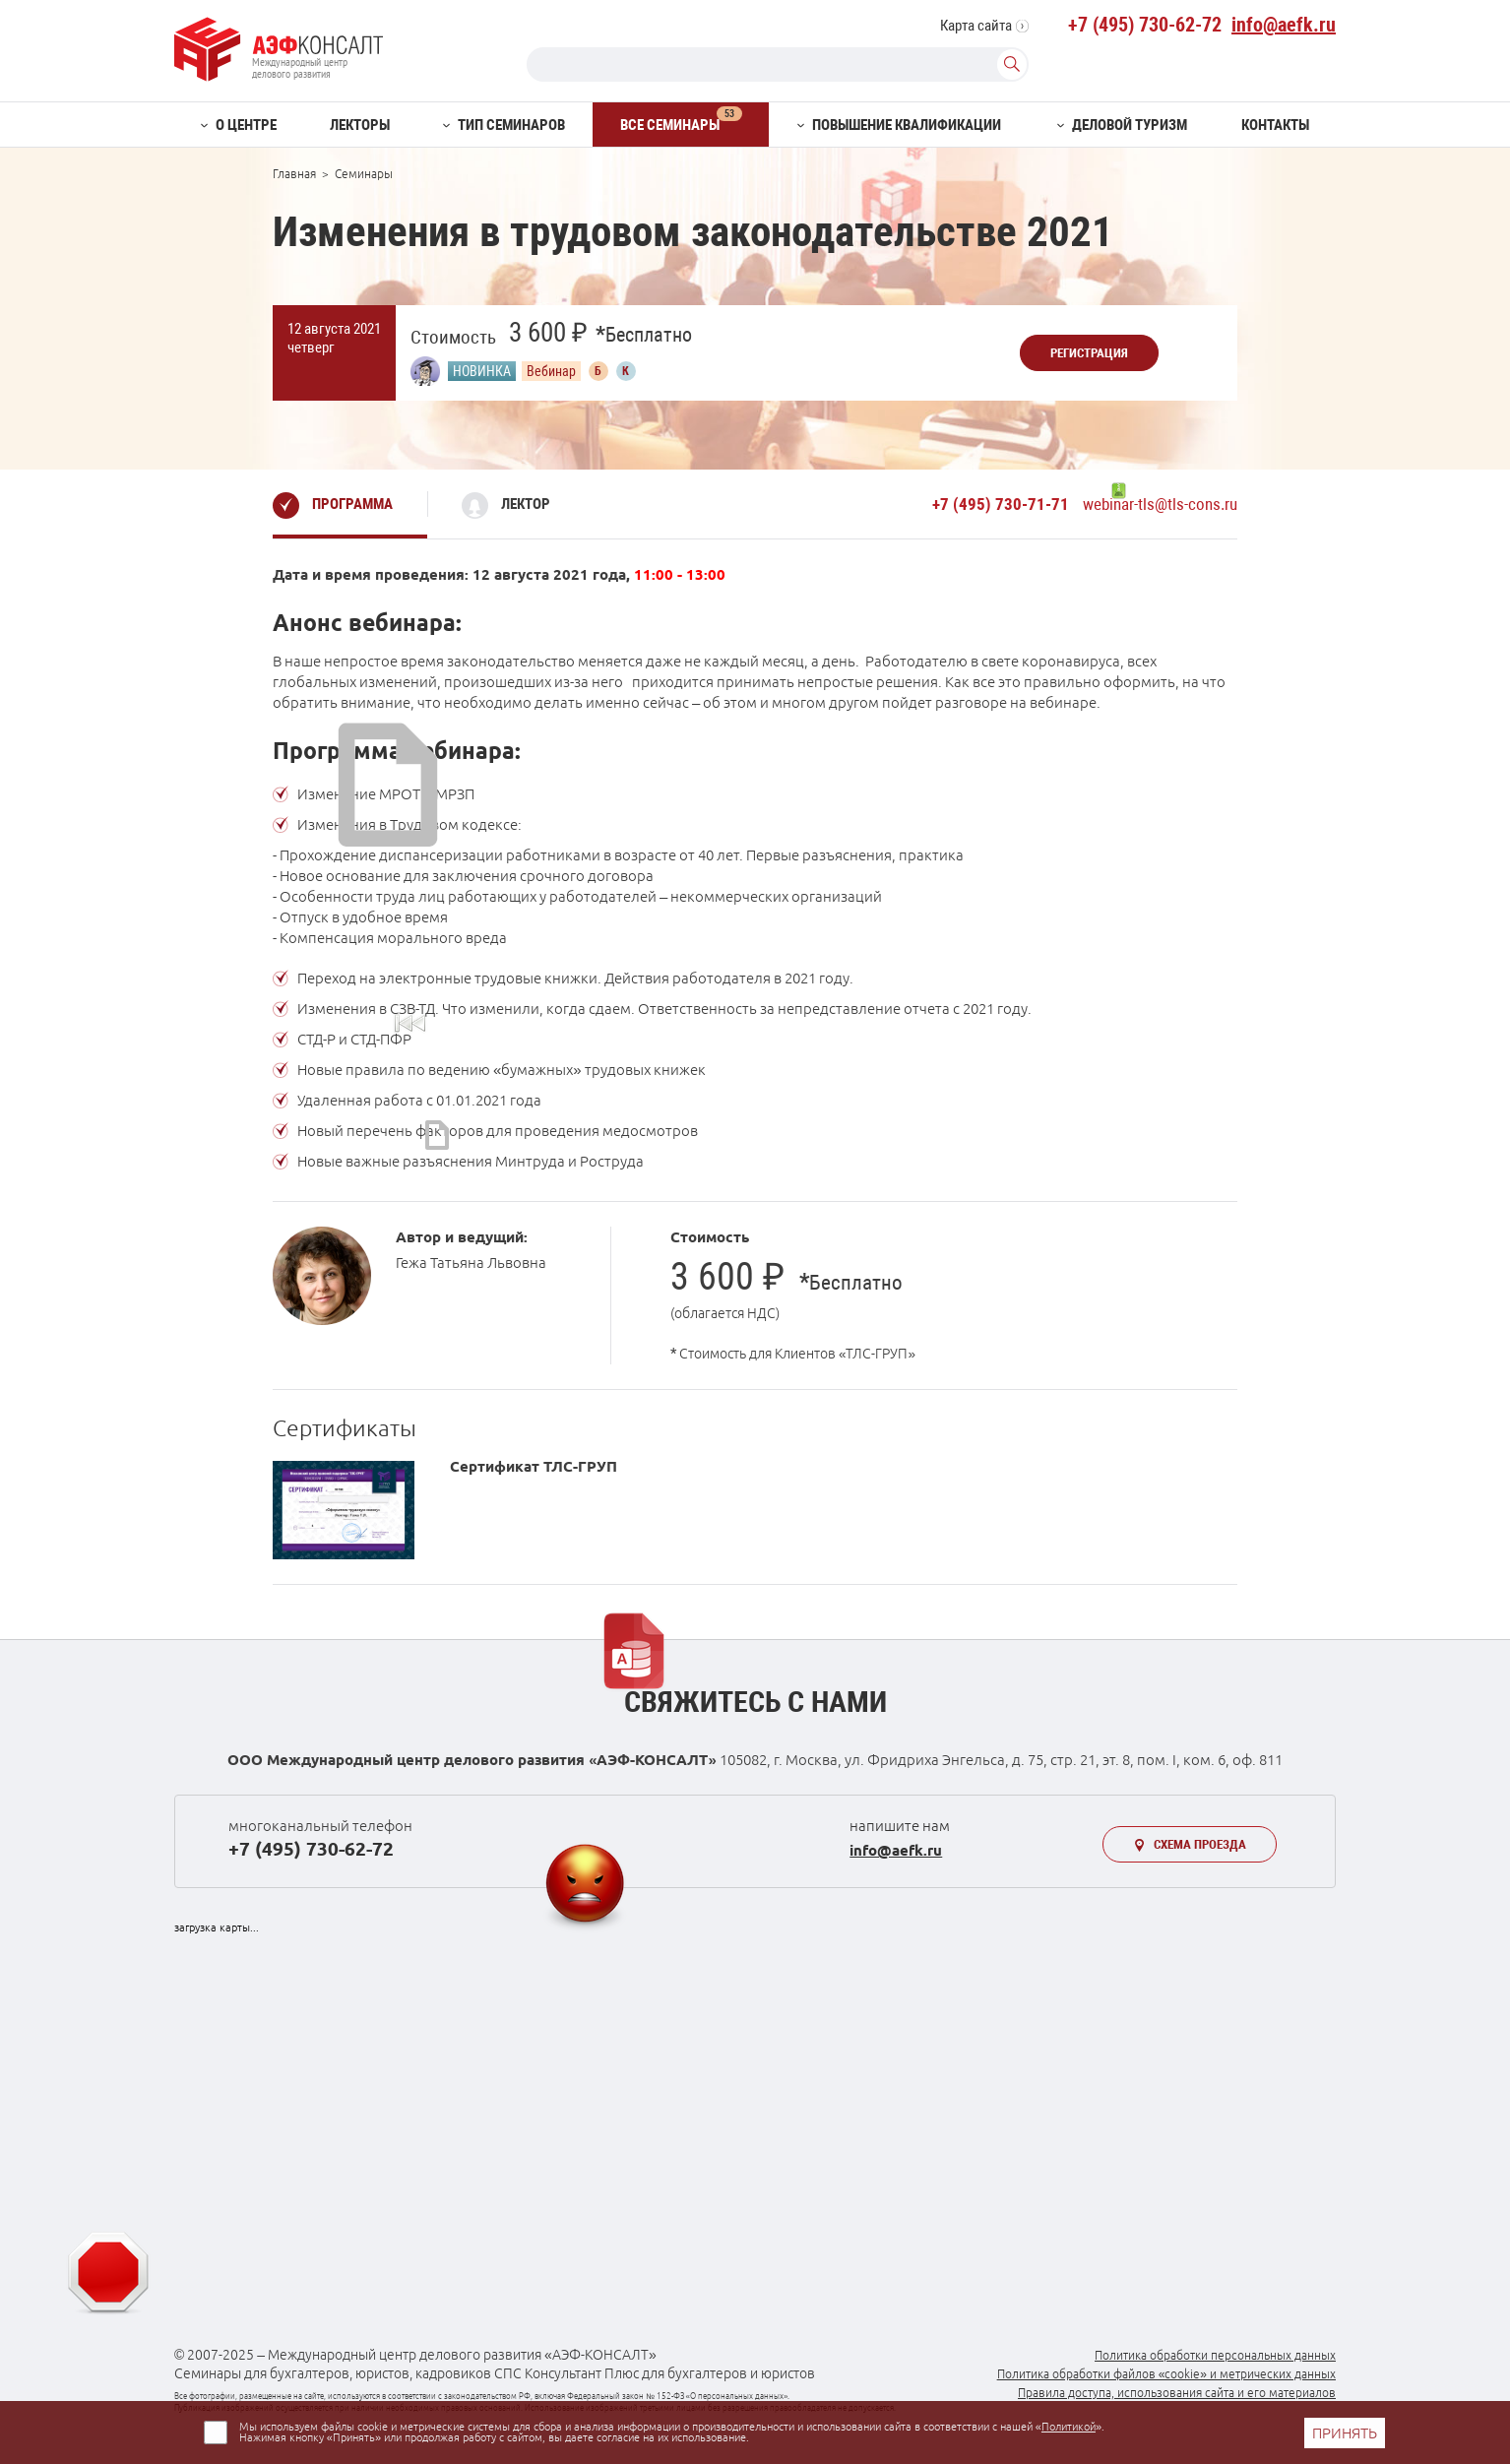 Image resolution: width=1510 pixels, height=2464 pixels. I want to click on skip to previous track, so click(409, 1023).